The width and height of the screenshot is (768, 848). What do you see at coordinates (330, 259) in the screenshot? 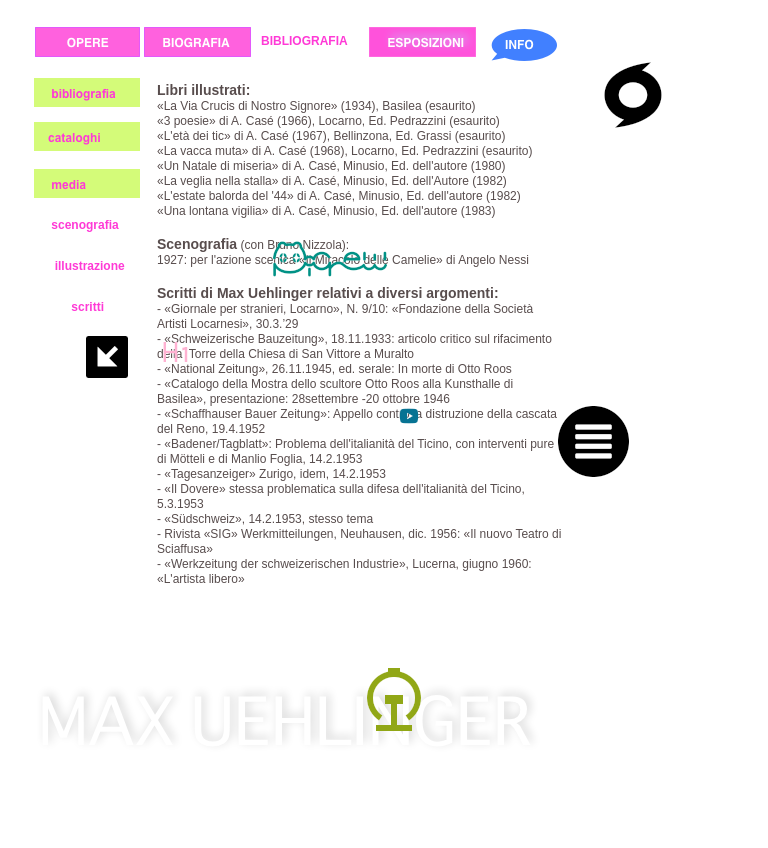
I see `open the picrew avatar maker app` at bounding box center [330, 259].